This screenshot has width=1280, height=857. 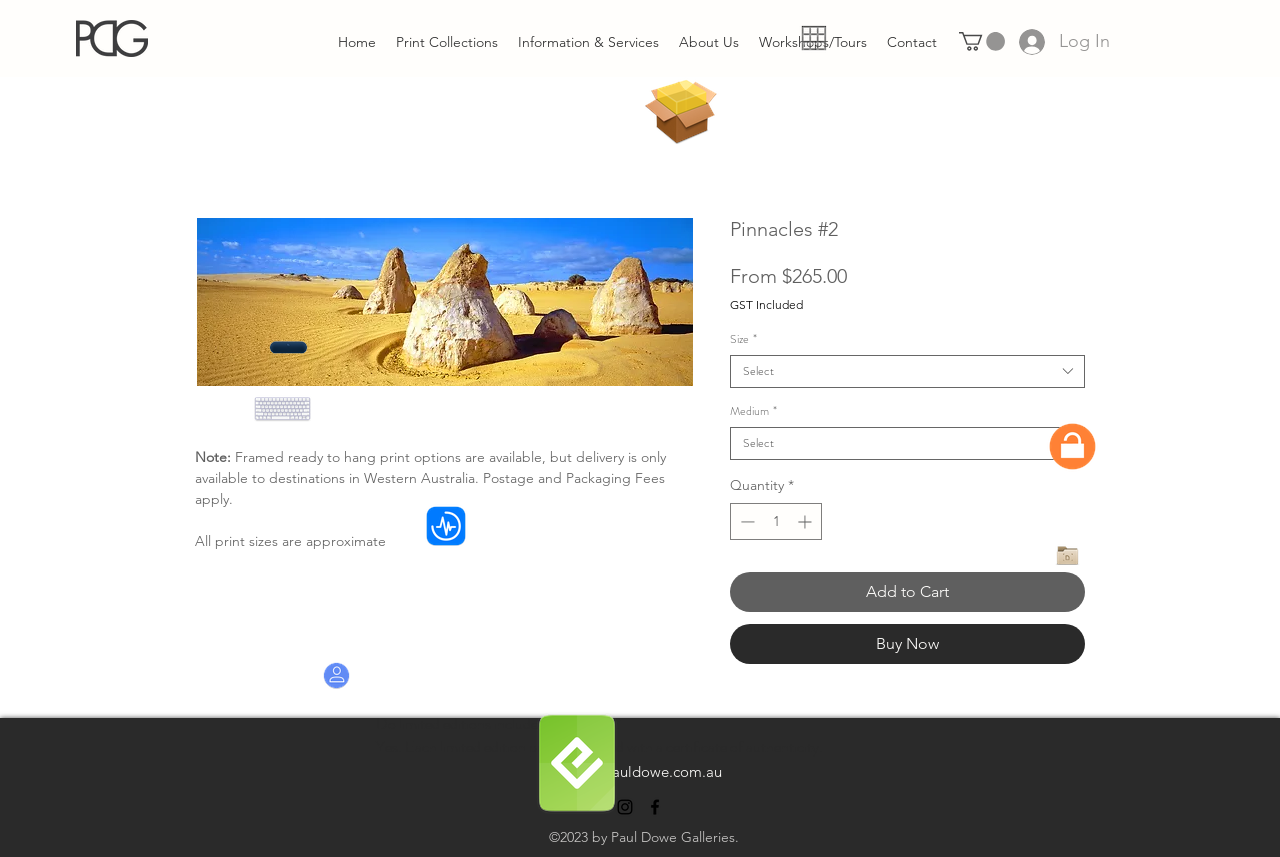 I want to click on access system diagnostic logs, so click(x=446, y=526).